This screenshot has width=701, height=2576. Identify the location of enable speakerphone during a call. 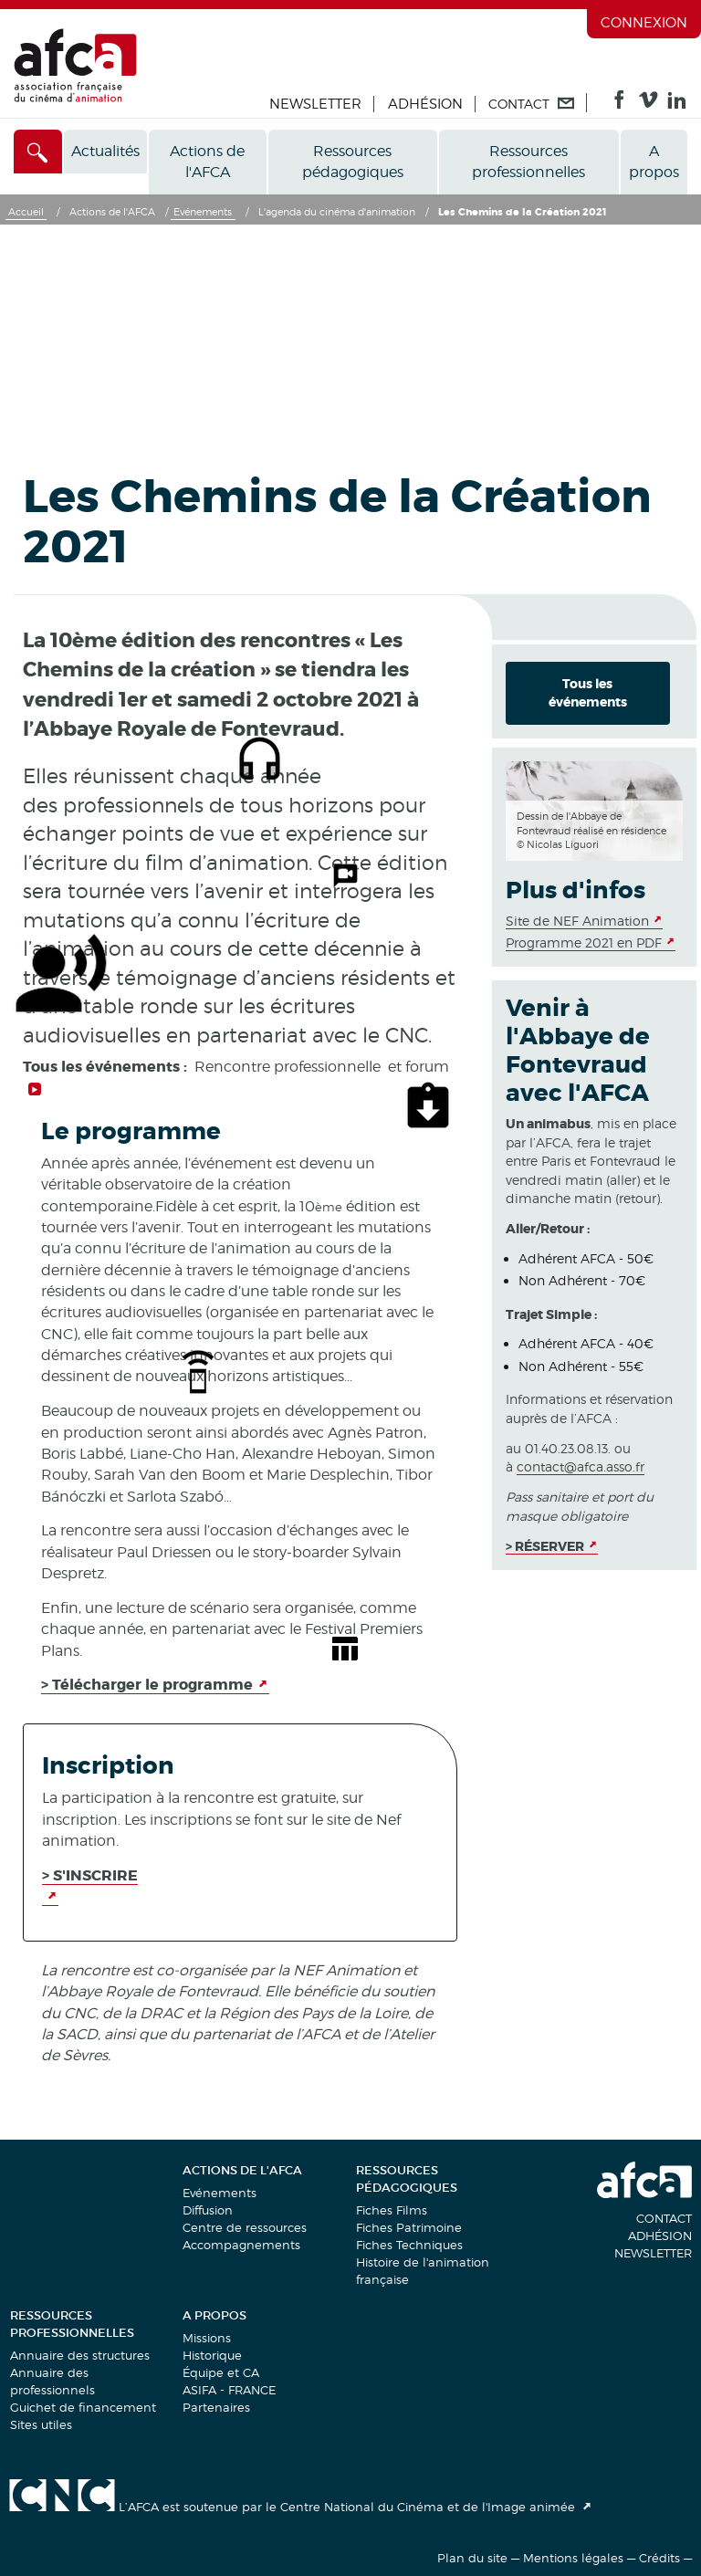
(198, 1373).